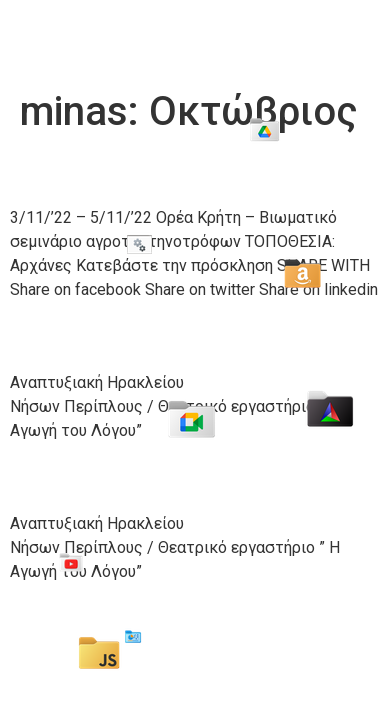  Describe the element at coordinates (133, 637) in the screenshot. I see `open control panel settings folder` at that location.